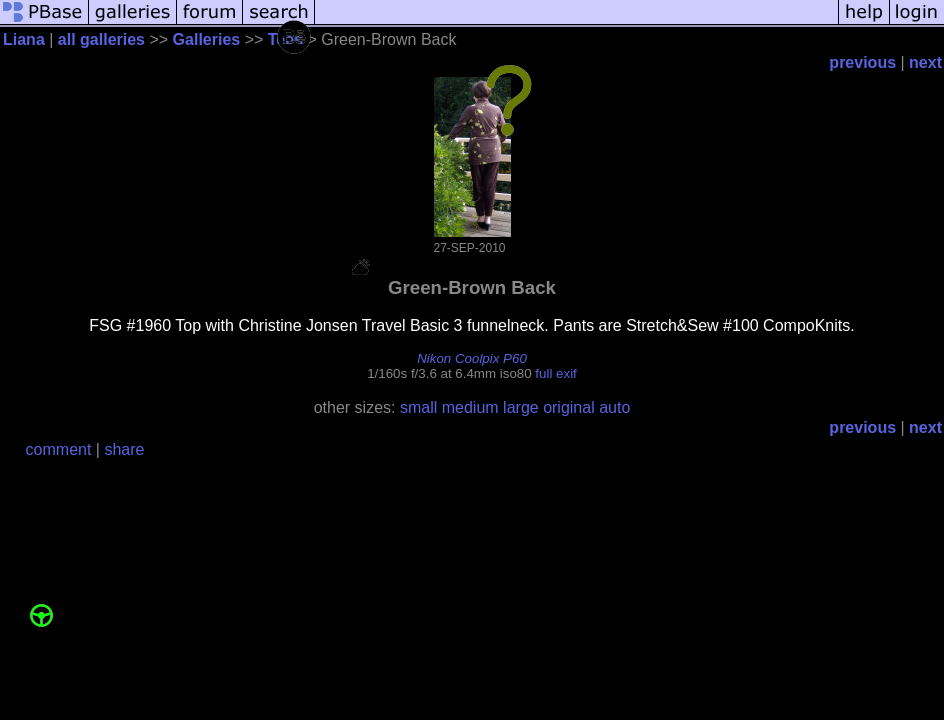 The width and height of the screenshot is (944, 720). Describe the element at coordinates (361, 267) in the screenshot. I see `indicates partly cloudy weather conditions` at that location.